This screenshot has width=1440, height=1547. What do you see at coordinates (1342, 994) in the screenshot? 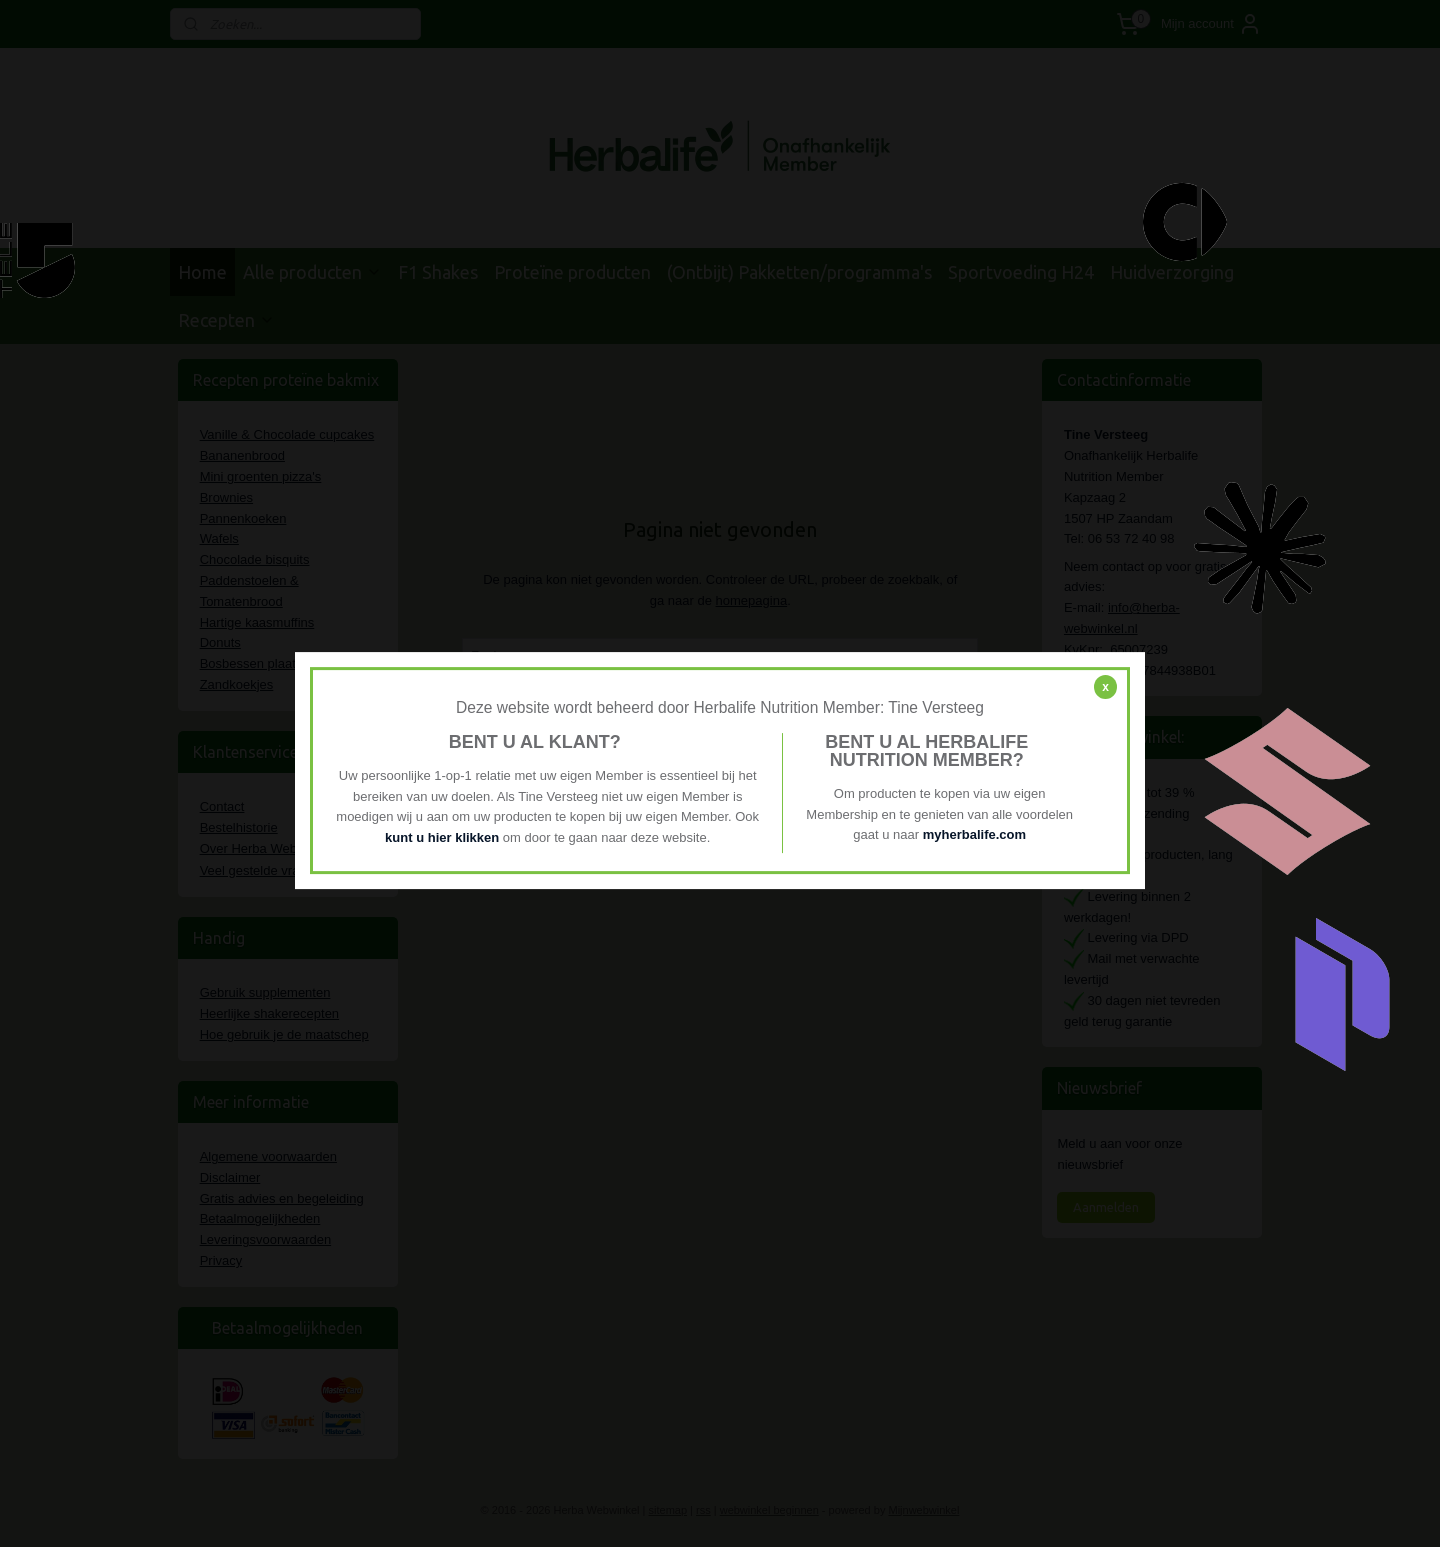
I see `HashiCorp Packer application` at bounding box center [1342, 994].